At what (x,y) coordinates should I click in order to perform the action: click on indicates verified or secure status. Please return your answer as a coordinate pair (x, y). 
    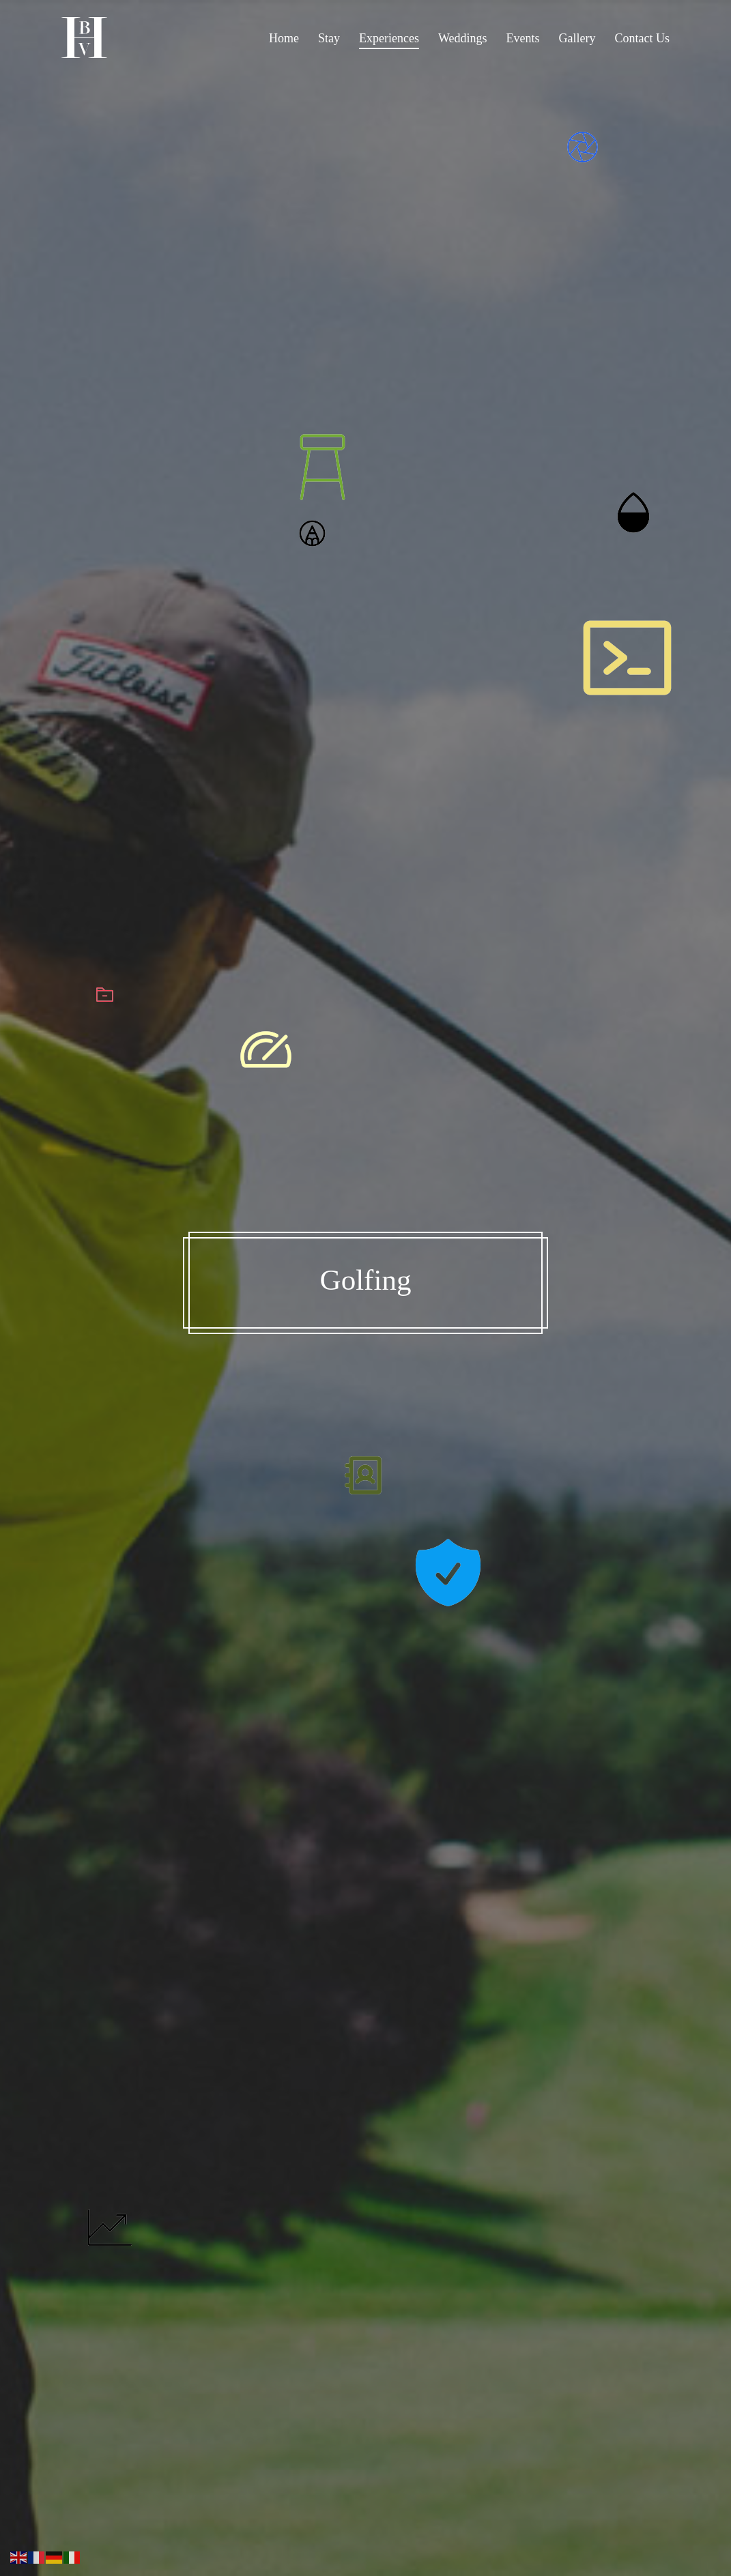
    Looking at the image, I should click on (448, 1572).